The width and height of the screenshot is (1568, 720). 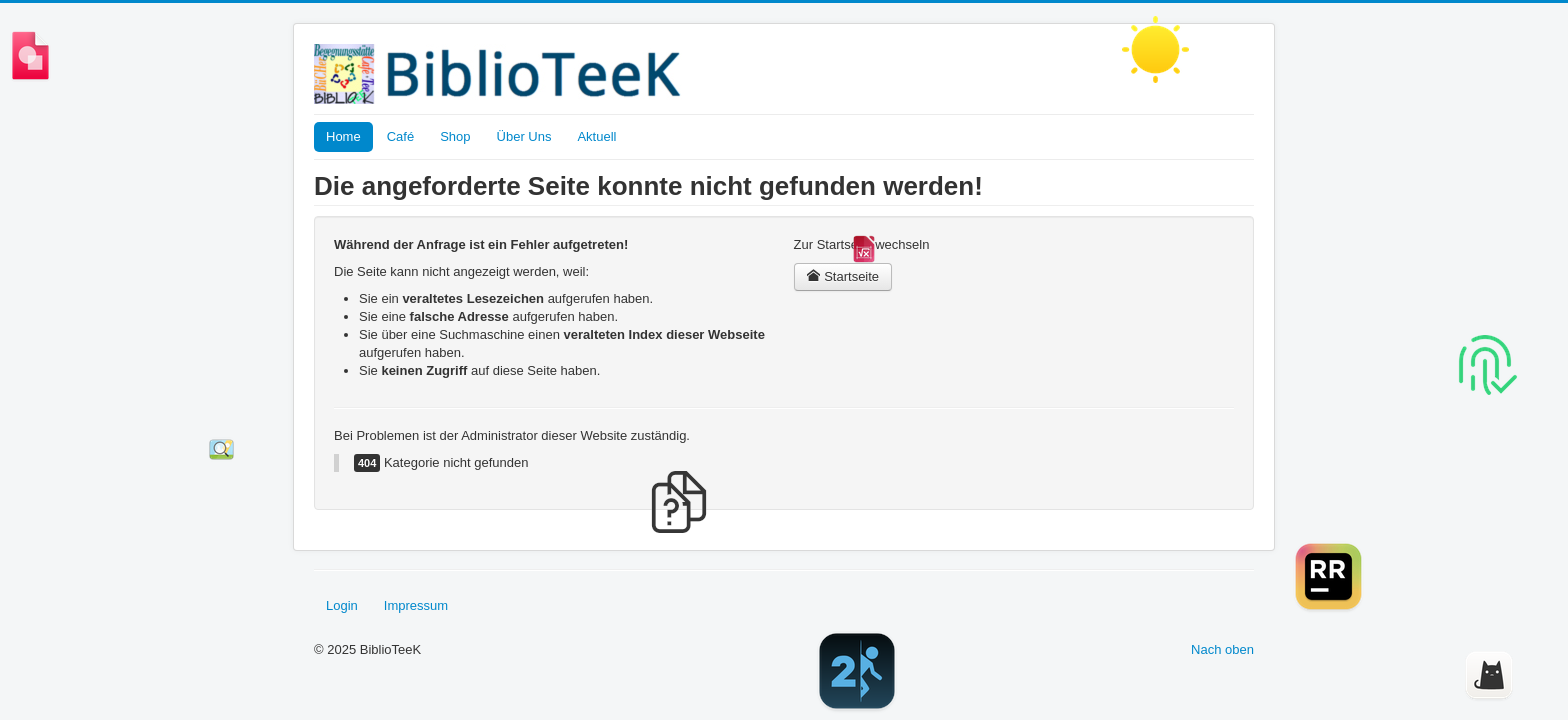 What do you see at coordinates (864, 249) in the screenshot?
I see `open LibreOffice Math formula editor` at bounding box center [864, 249].